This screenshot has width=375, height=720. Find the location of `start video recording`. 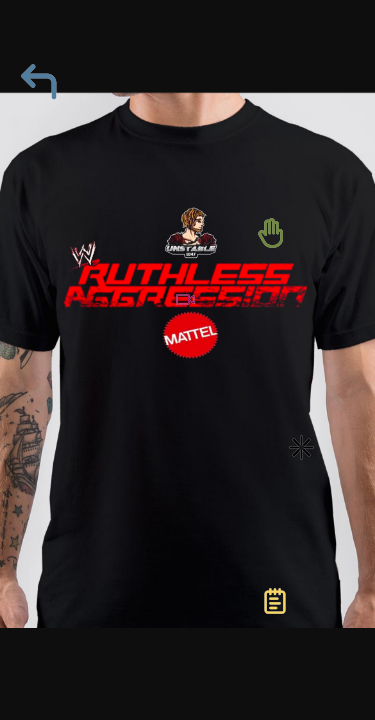

start video recording is located at coordinates (185, 299).